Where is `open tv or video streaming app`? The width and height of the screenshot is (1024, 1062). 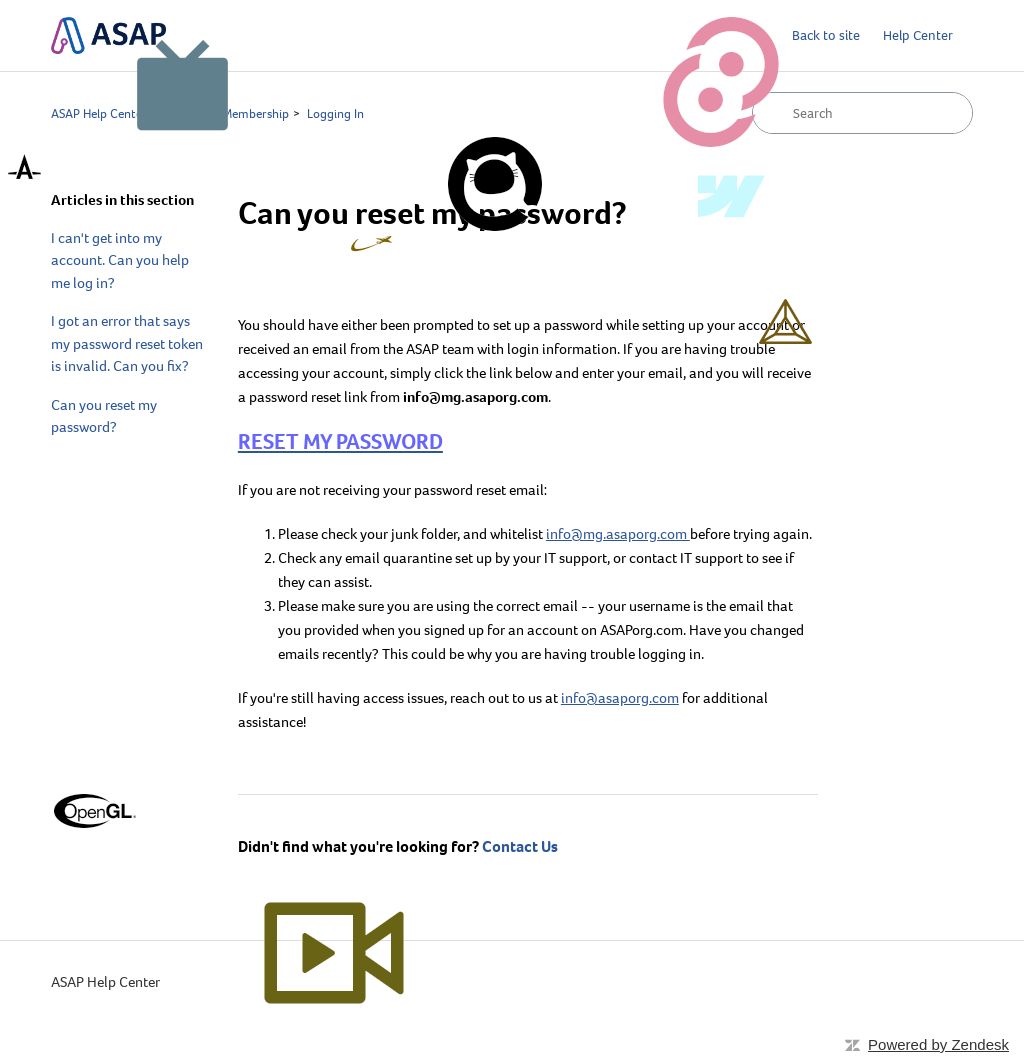
open tv or video streaming app is located at coordinates (182, 89).